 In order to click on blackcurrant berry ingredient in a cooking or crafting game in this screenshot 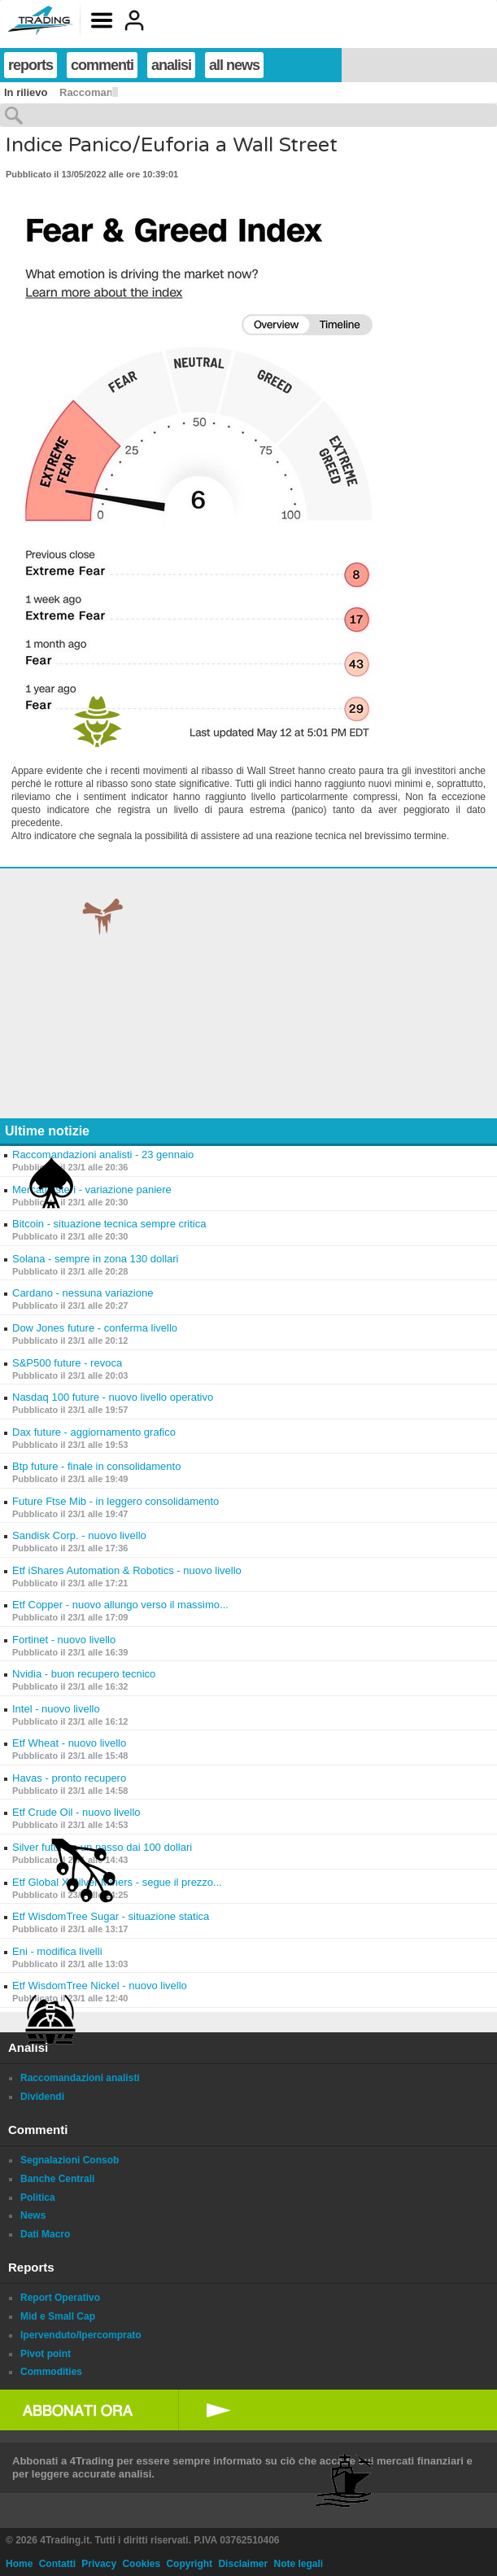, I will do `click(83, 1870)`.